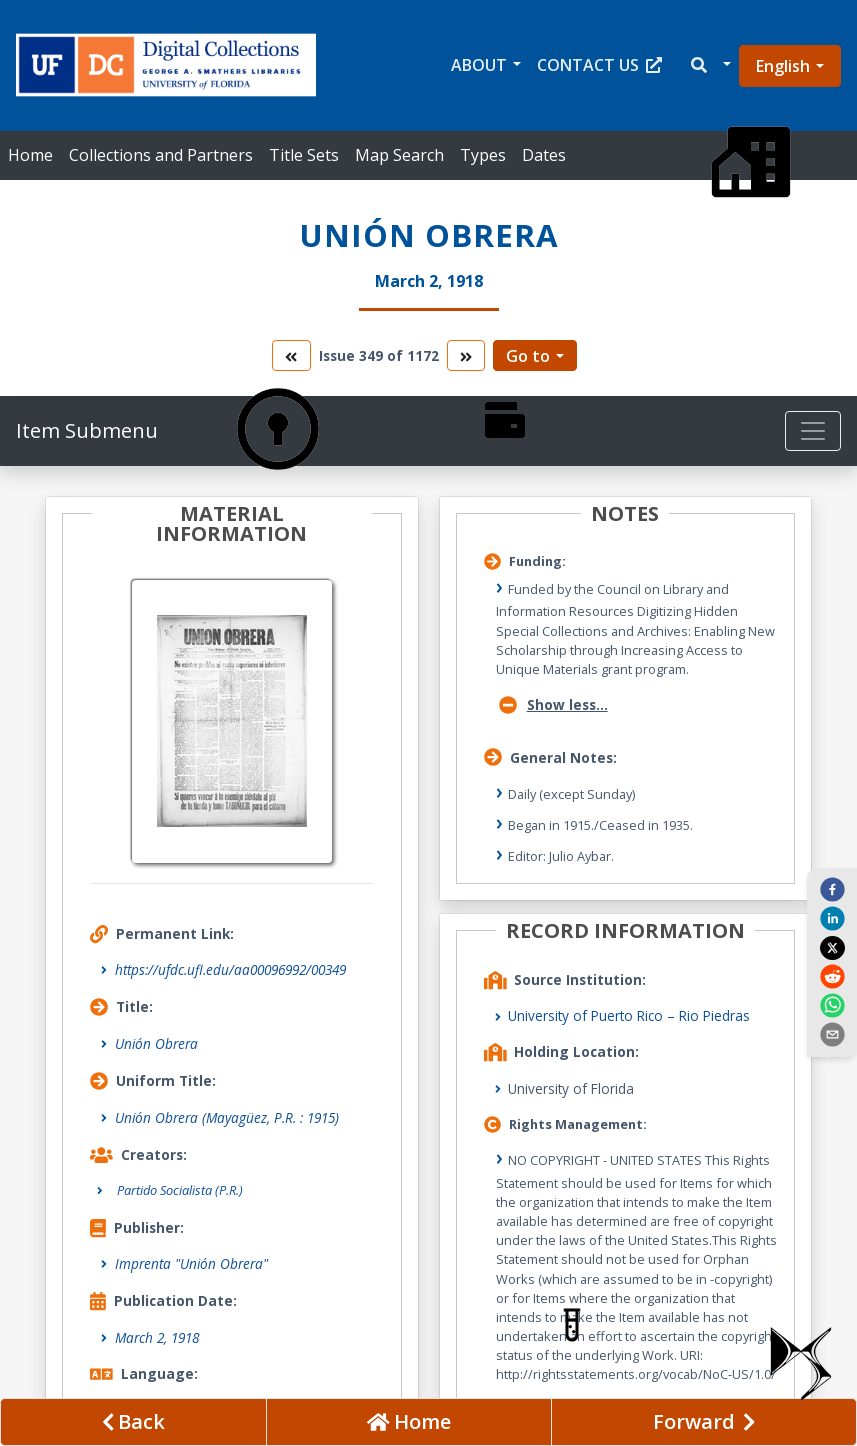 Image resolution: width=857 pixels, height=1446 pixels. I want to click on lock or secure a room, so click(278, 429).